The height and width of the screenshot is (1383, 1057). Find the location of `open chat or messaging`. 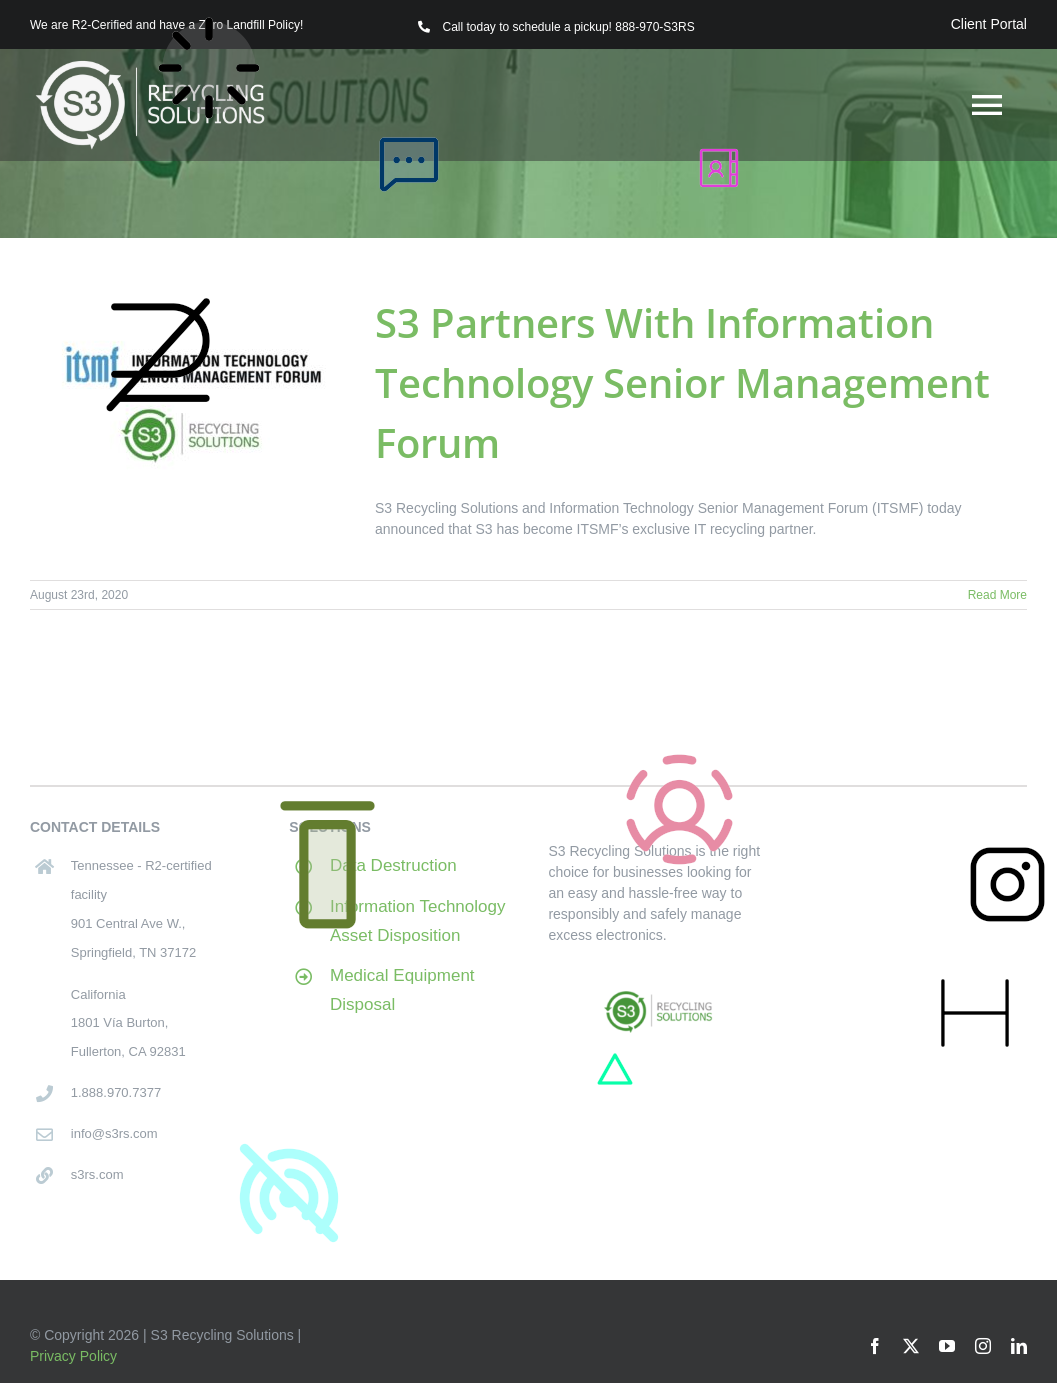

open chat or messaging is located at coordinates (409, 160).